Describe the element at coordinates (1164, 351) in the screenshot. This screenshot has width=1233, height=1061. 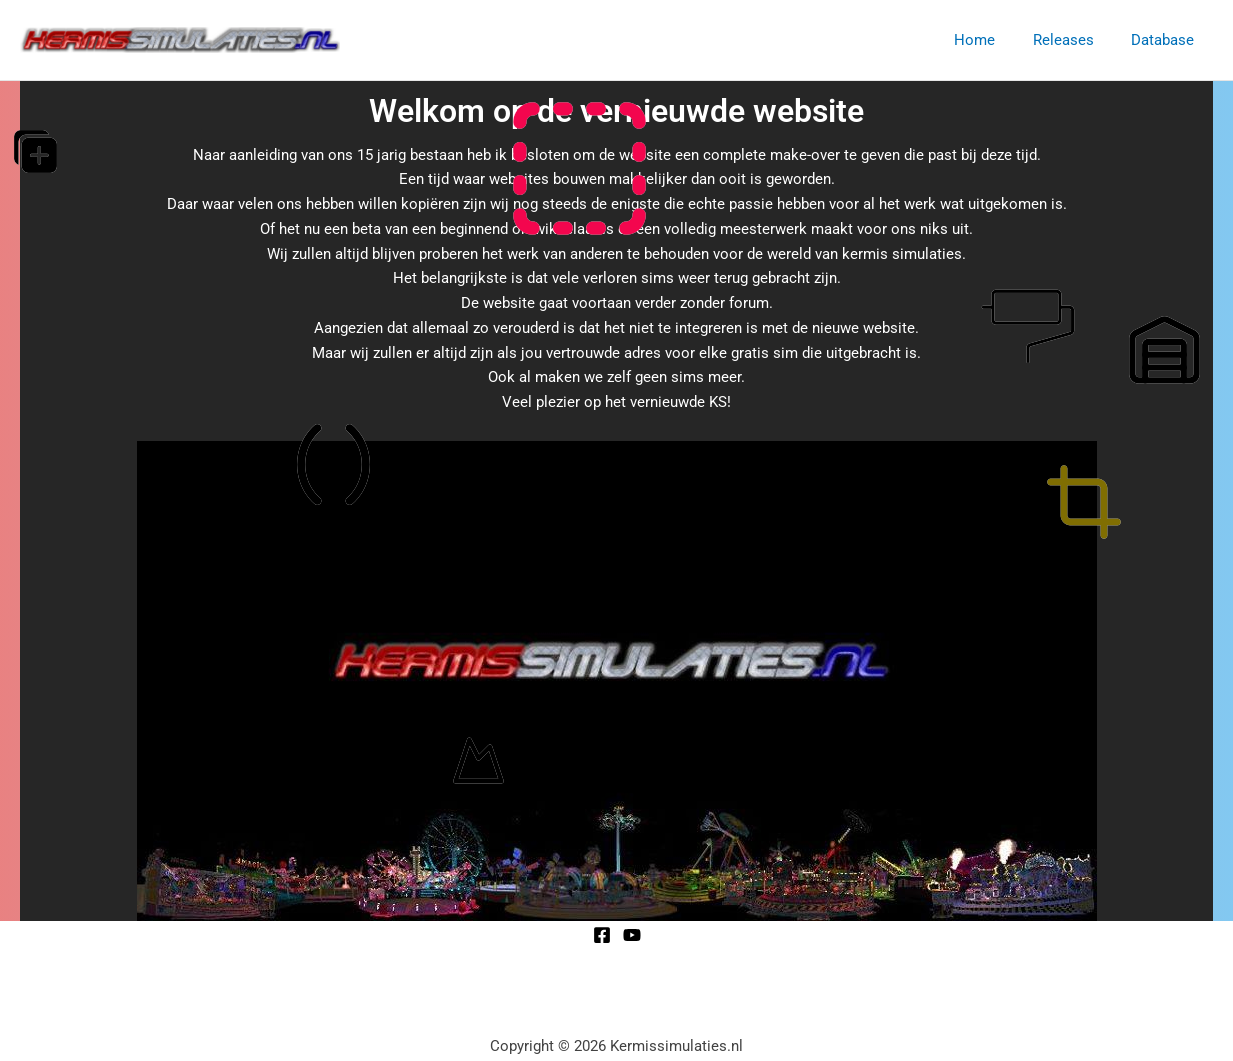
I see `access warehouse or storage inventory` at that location.